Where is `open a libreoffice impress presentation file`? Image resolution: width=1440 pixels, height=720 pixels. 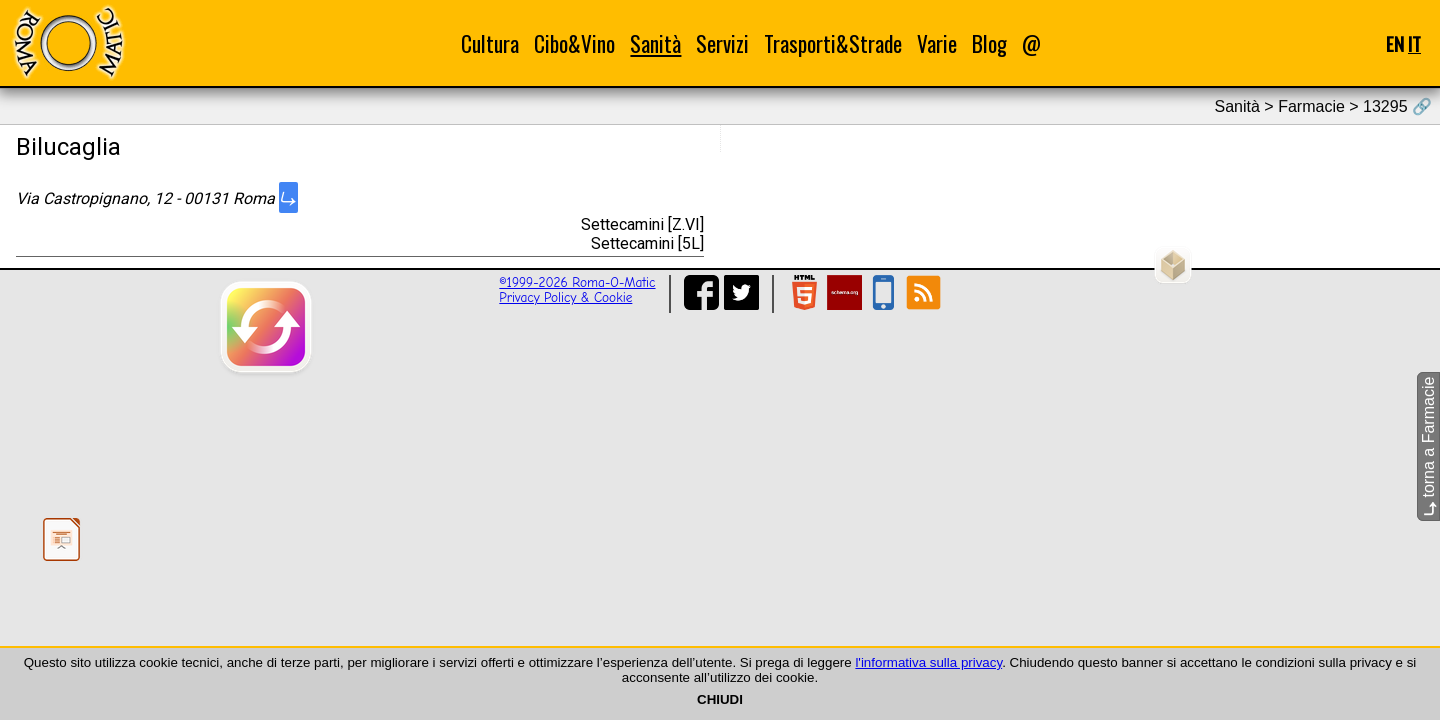
open a libreoffice impress presentation file is located at coordinates (61, 539).